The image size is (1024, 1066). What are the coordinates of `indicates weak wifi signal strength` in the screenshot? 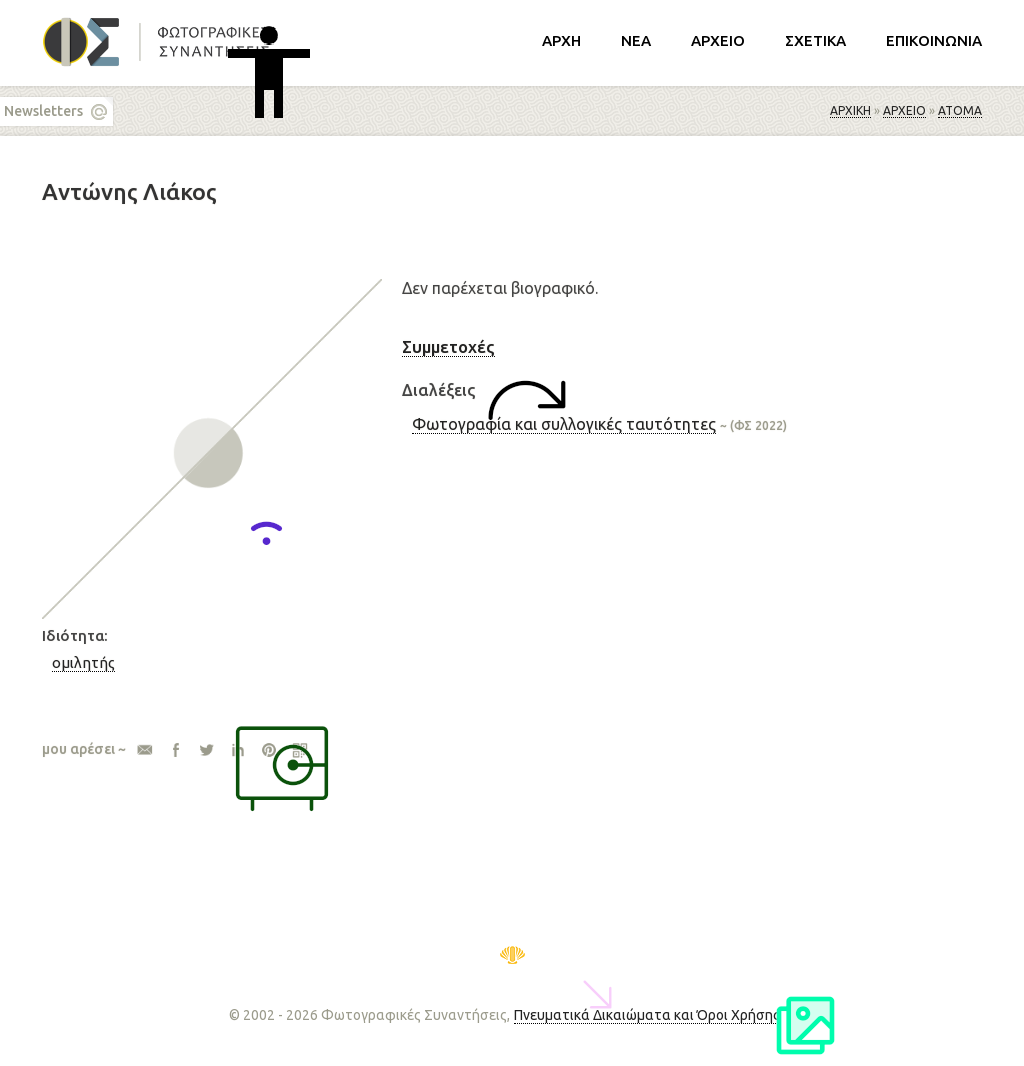 It's located at (266, 516).